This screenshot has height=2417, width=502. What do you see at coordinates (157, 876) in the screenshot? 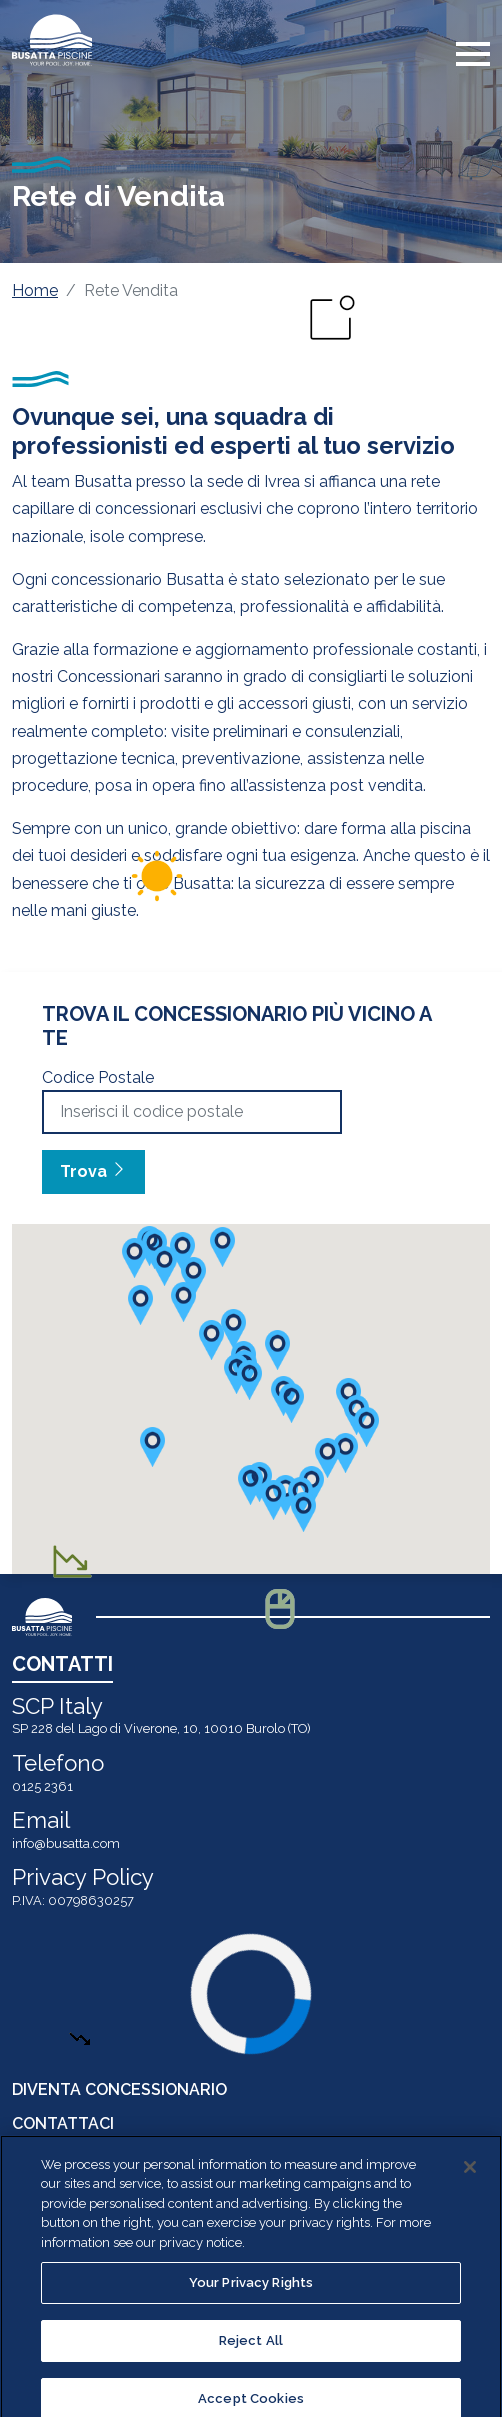
I see `switch to light mode` at bounding box center [157, 876].